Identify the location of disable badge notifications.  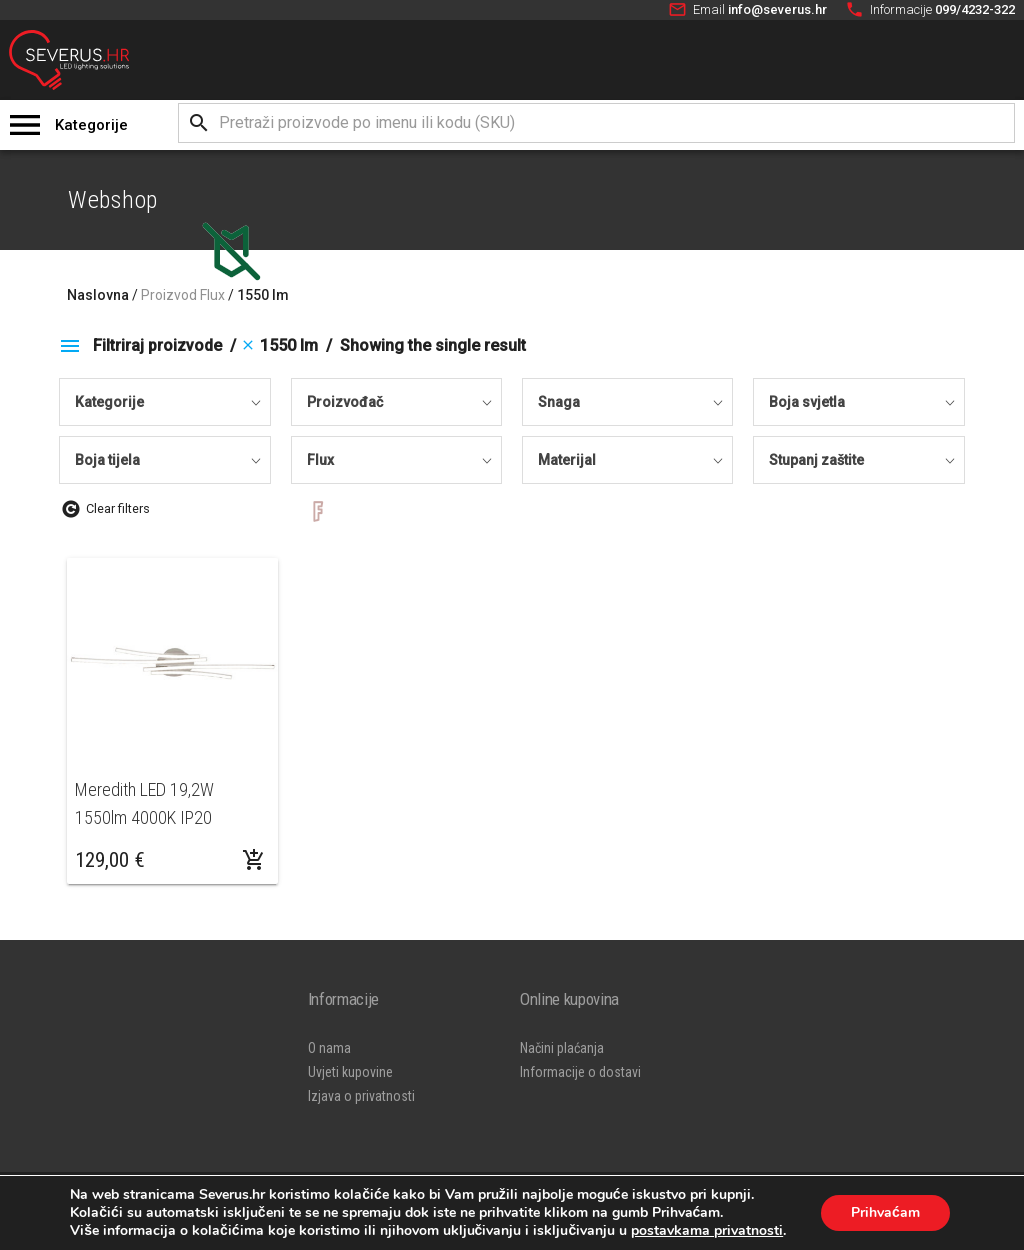
(231, 251).